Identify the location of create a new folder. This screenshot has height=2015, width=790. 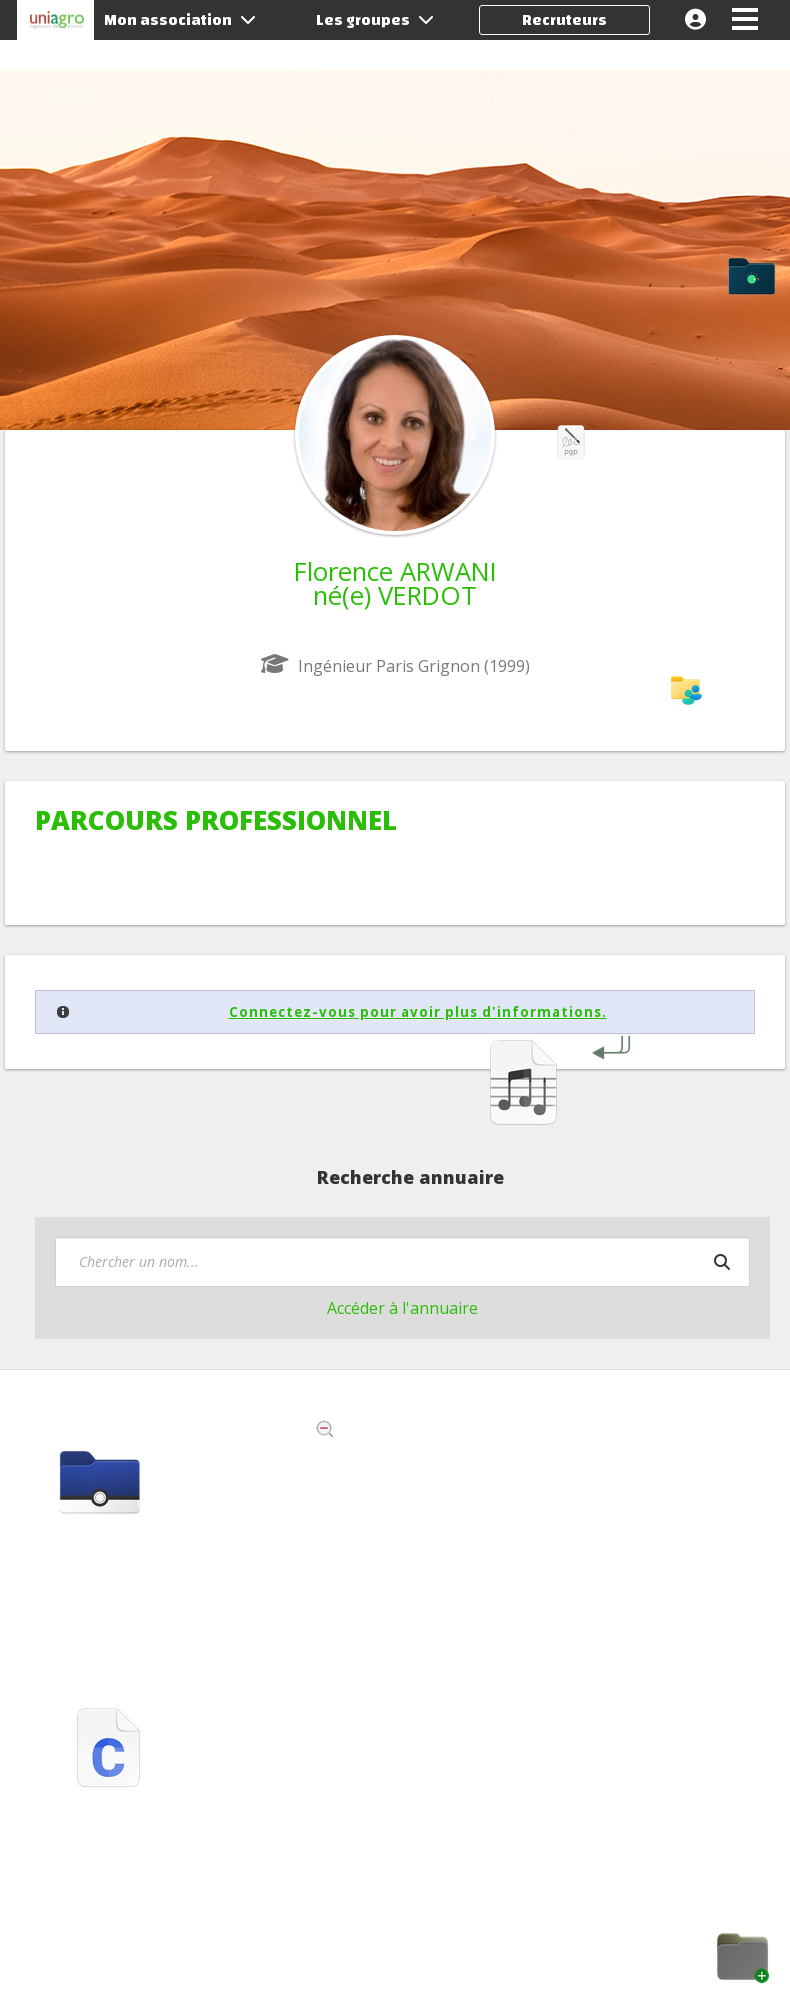
(742, 1956).